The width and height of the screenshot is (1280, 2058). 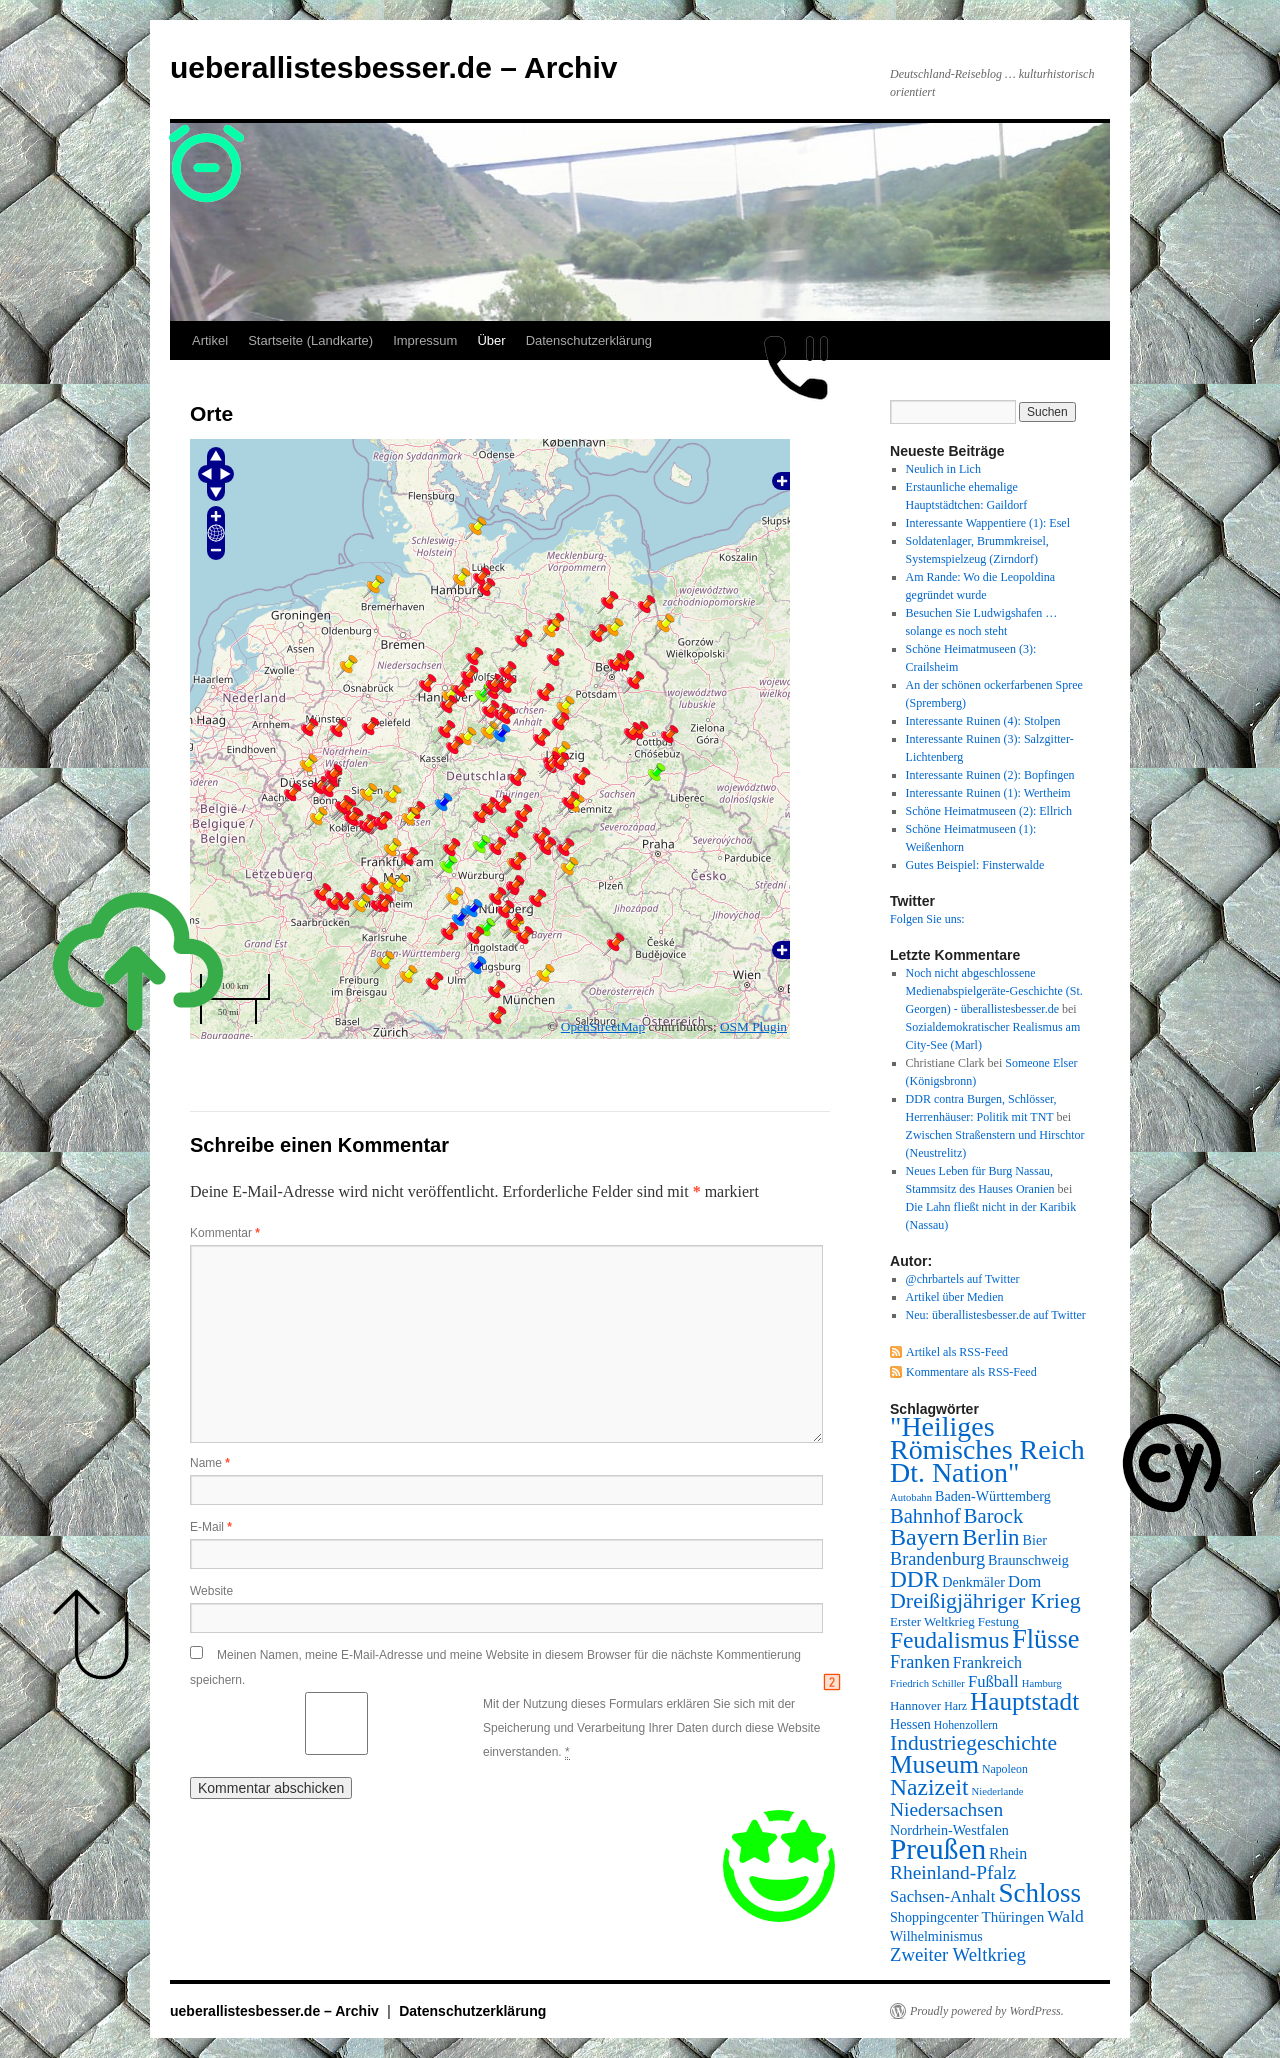 What do you see at coordinates (832, 1682) in the screenshot?
I see `select option number two` at bounding box center [832, 1682].